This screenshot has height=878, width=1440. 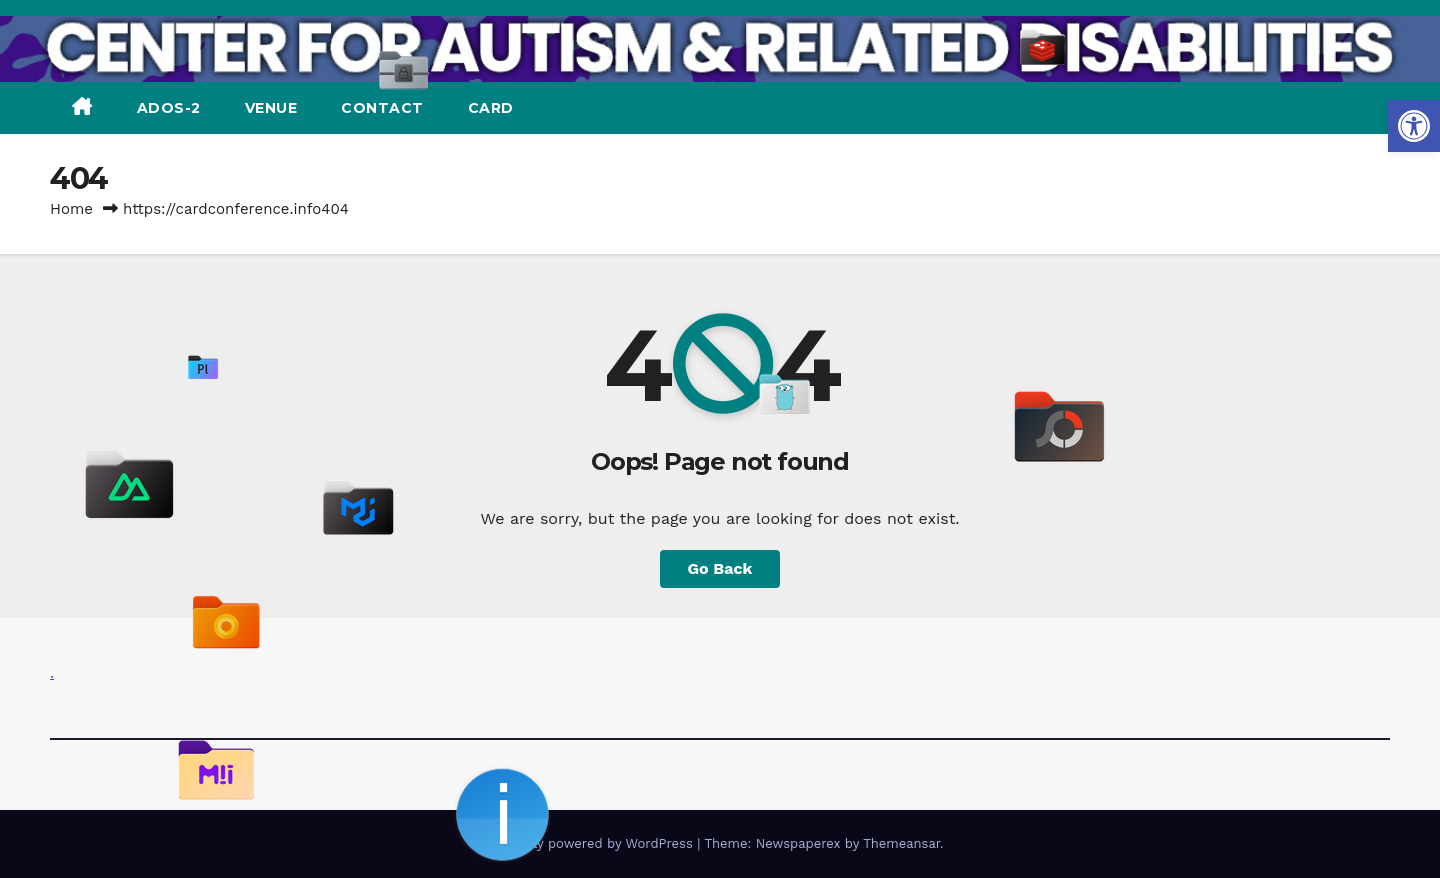 What do you see at coordinates (403, 71) in the screenshot?
I see `access a password-protected folder` at bounding box center [403, 71].